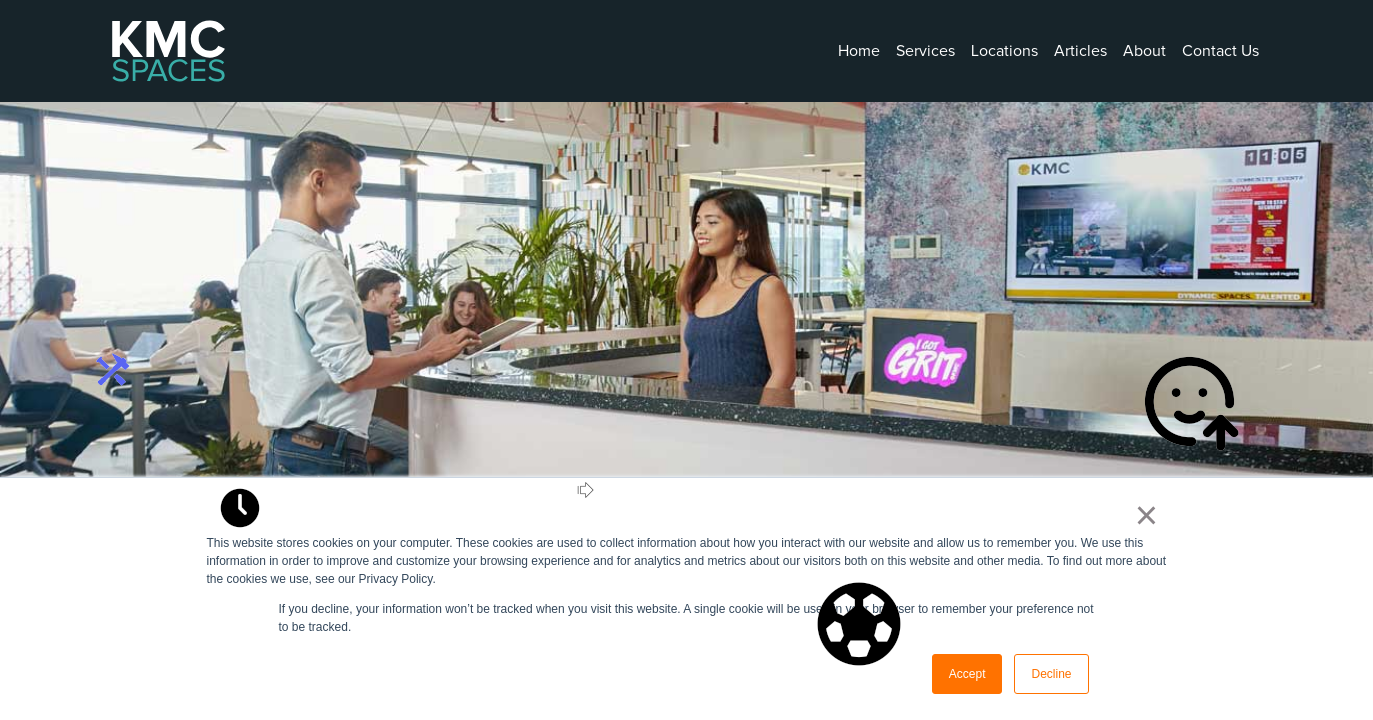 The image size is (1373, 720). What do you see at coordinates (1189, 401) in the screenshot?
I see `improve mood or increase happiness level` at bounding box center [1189, 401].